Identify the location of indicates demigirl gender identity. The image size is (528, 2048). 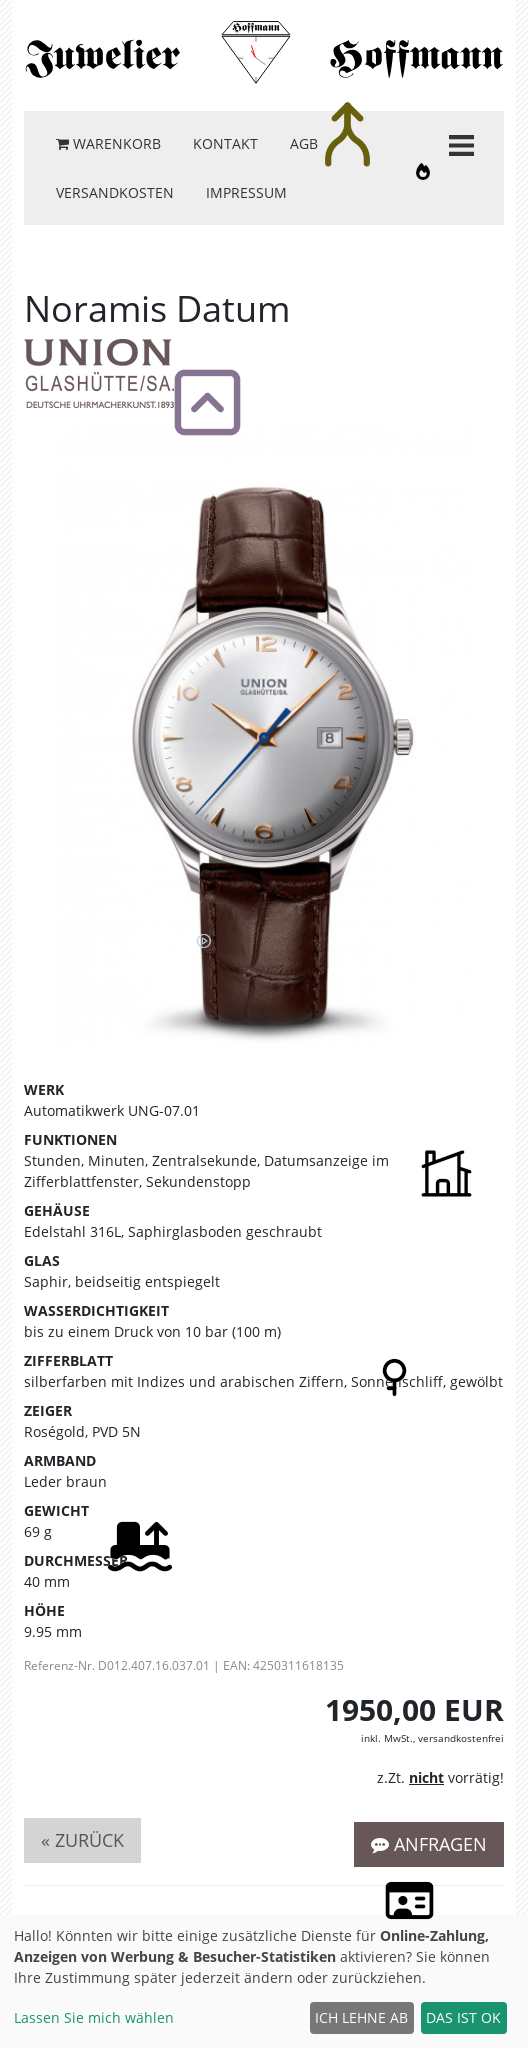
(394, 1376).